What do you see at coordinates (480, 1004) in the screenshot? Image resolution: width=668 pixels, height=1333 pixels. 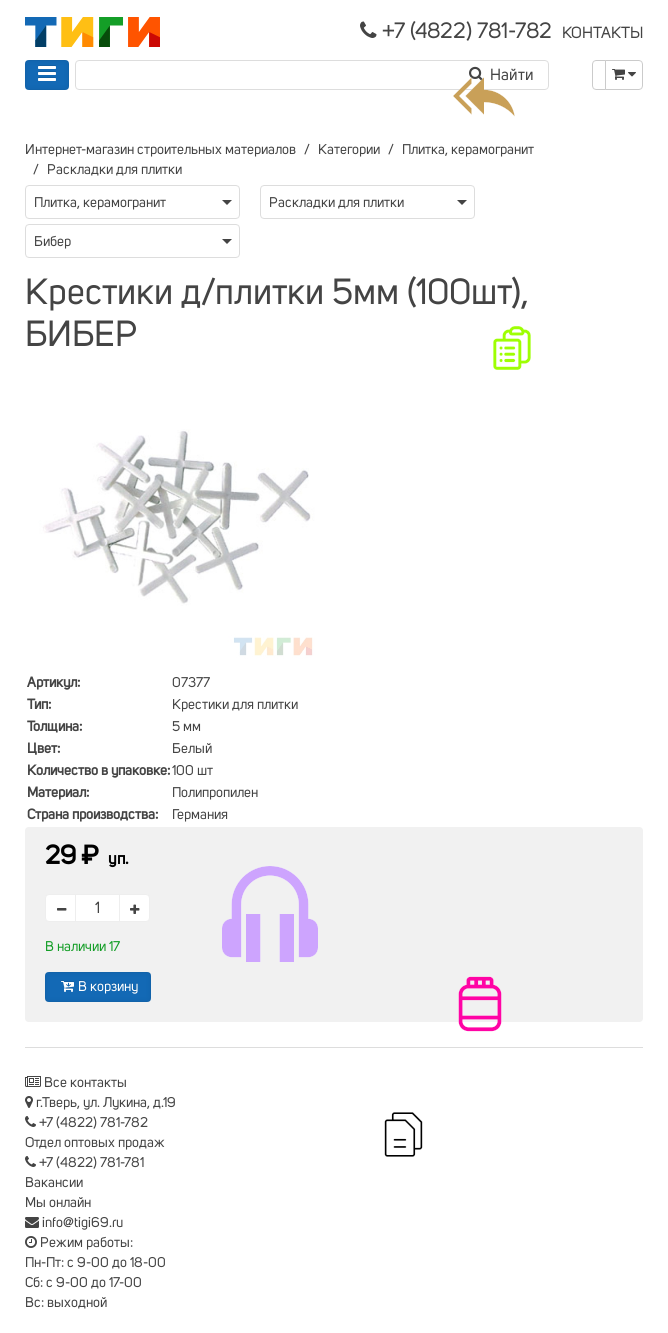 I see `view product or container details` at bounding box center [480, 1004].